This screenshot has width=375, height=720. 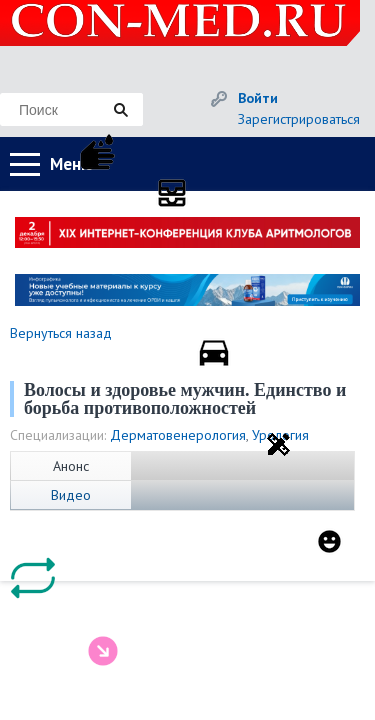 What do you see at coordinates (103, 651) in the screenshot?
I see `navigate to the next section below` at bounding box center [103, 651].